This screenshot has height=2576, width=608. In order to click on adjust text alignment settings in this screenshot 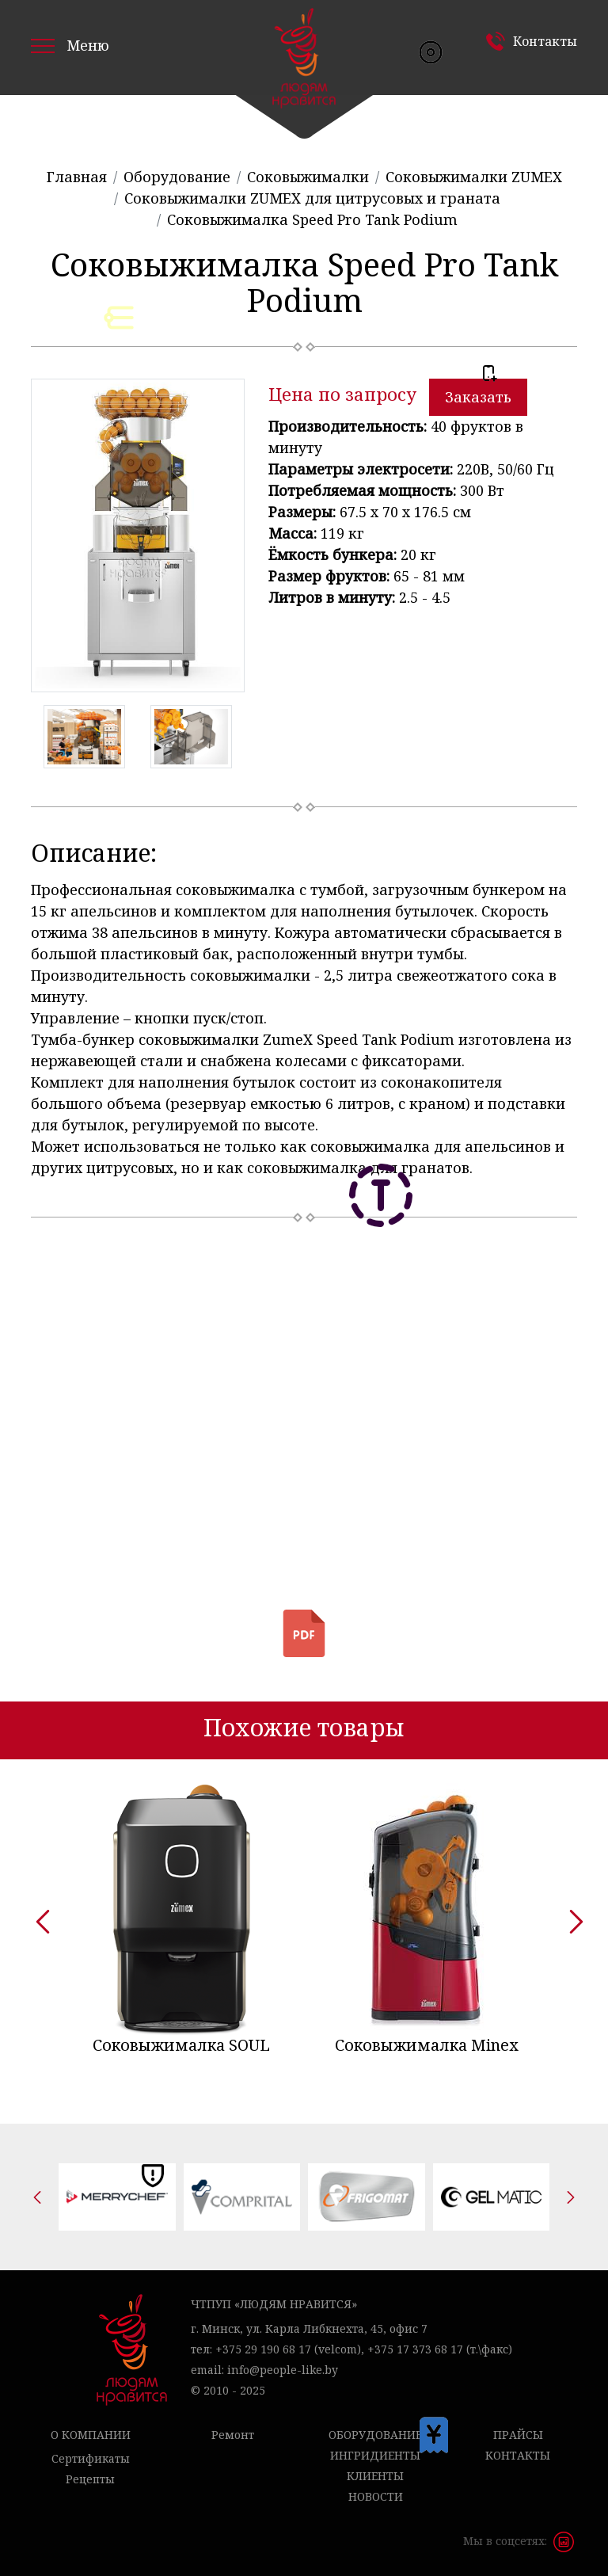, I will do `click(119, 318)`.